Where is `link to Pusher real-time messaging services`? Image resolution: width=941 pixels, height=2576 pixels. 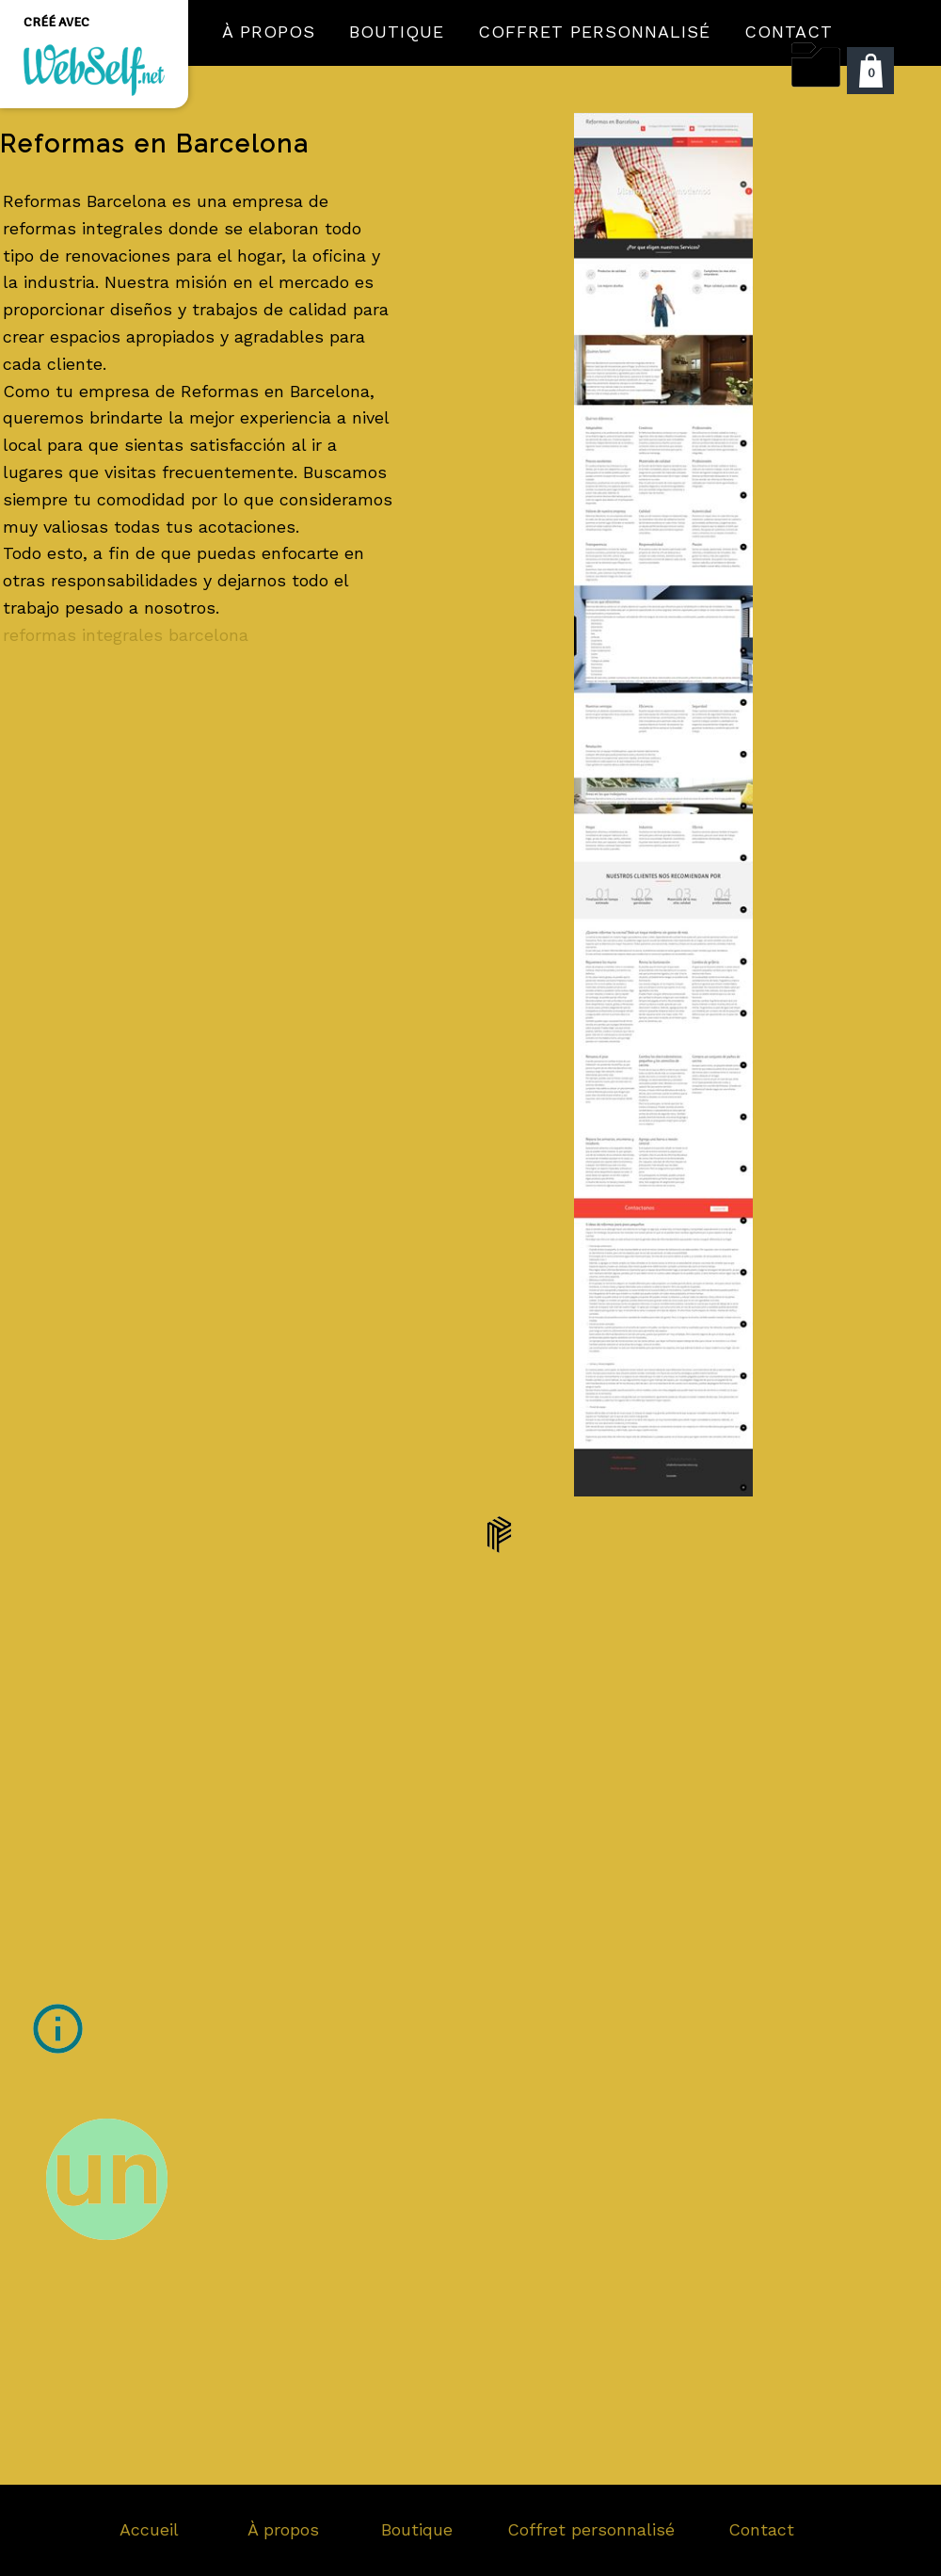
link to Pusher real-time messaging services is located at coordinates (499, 1534).